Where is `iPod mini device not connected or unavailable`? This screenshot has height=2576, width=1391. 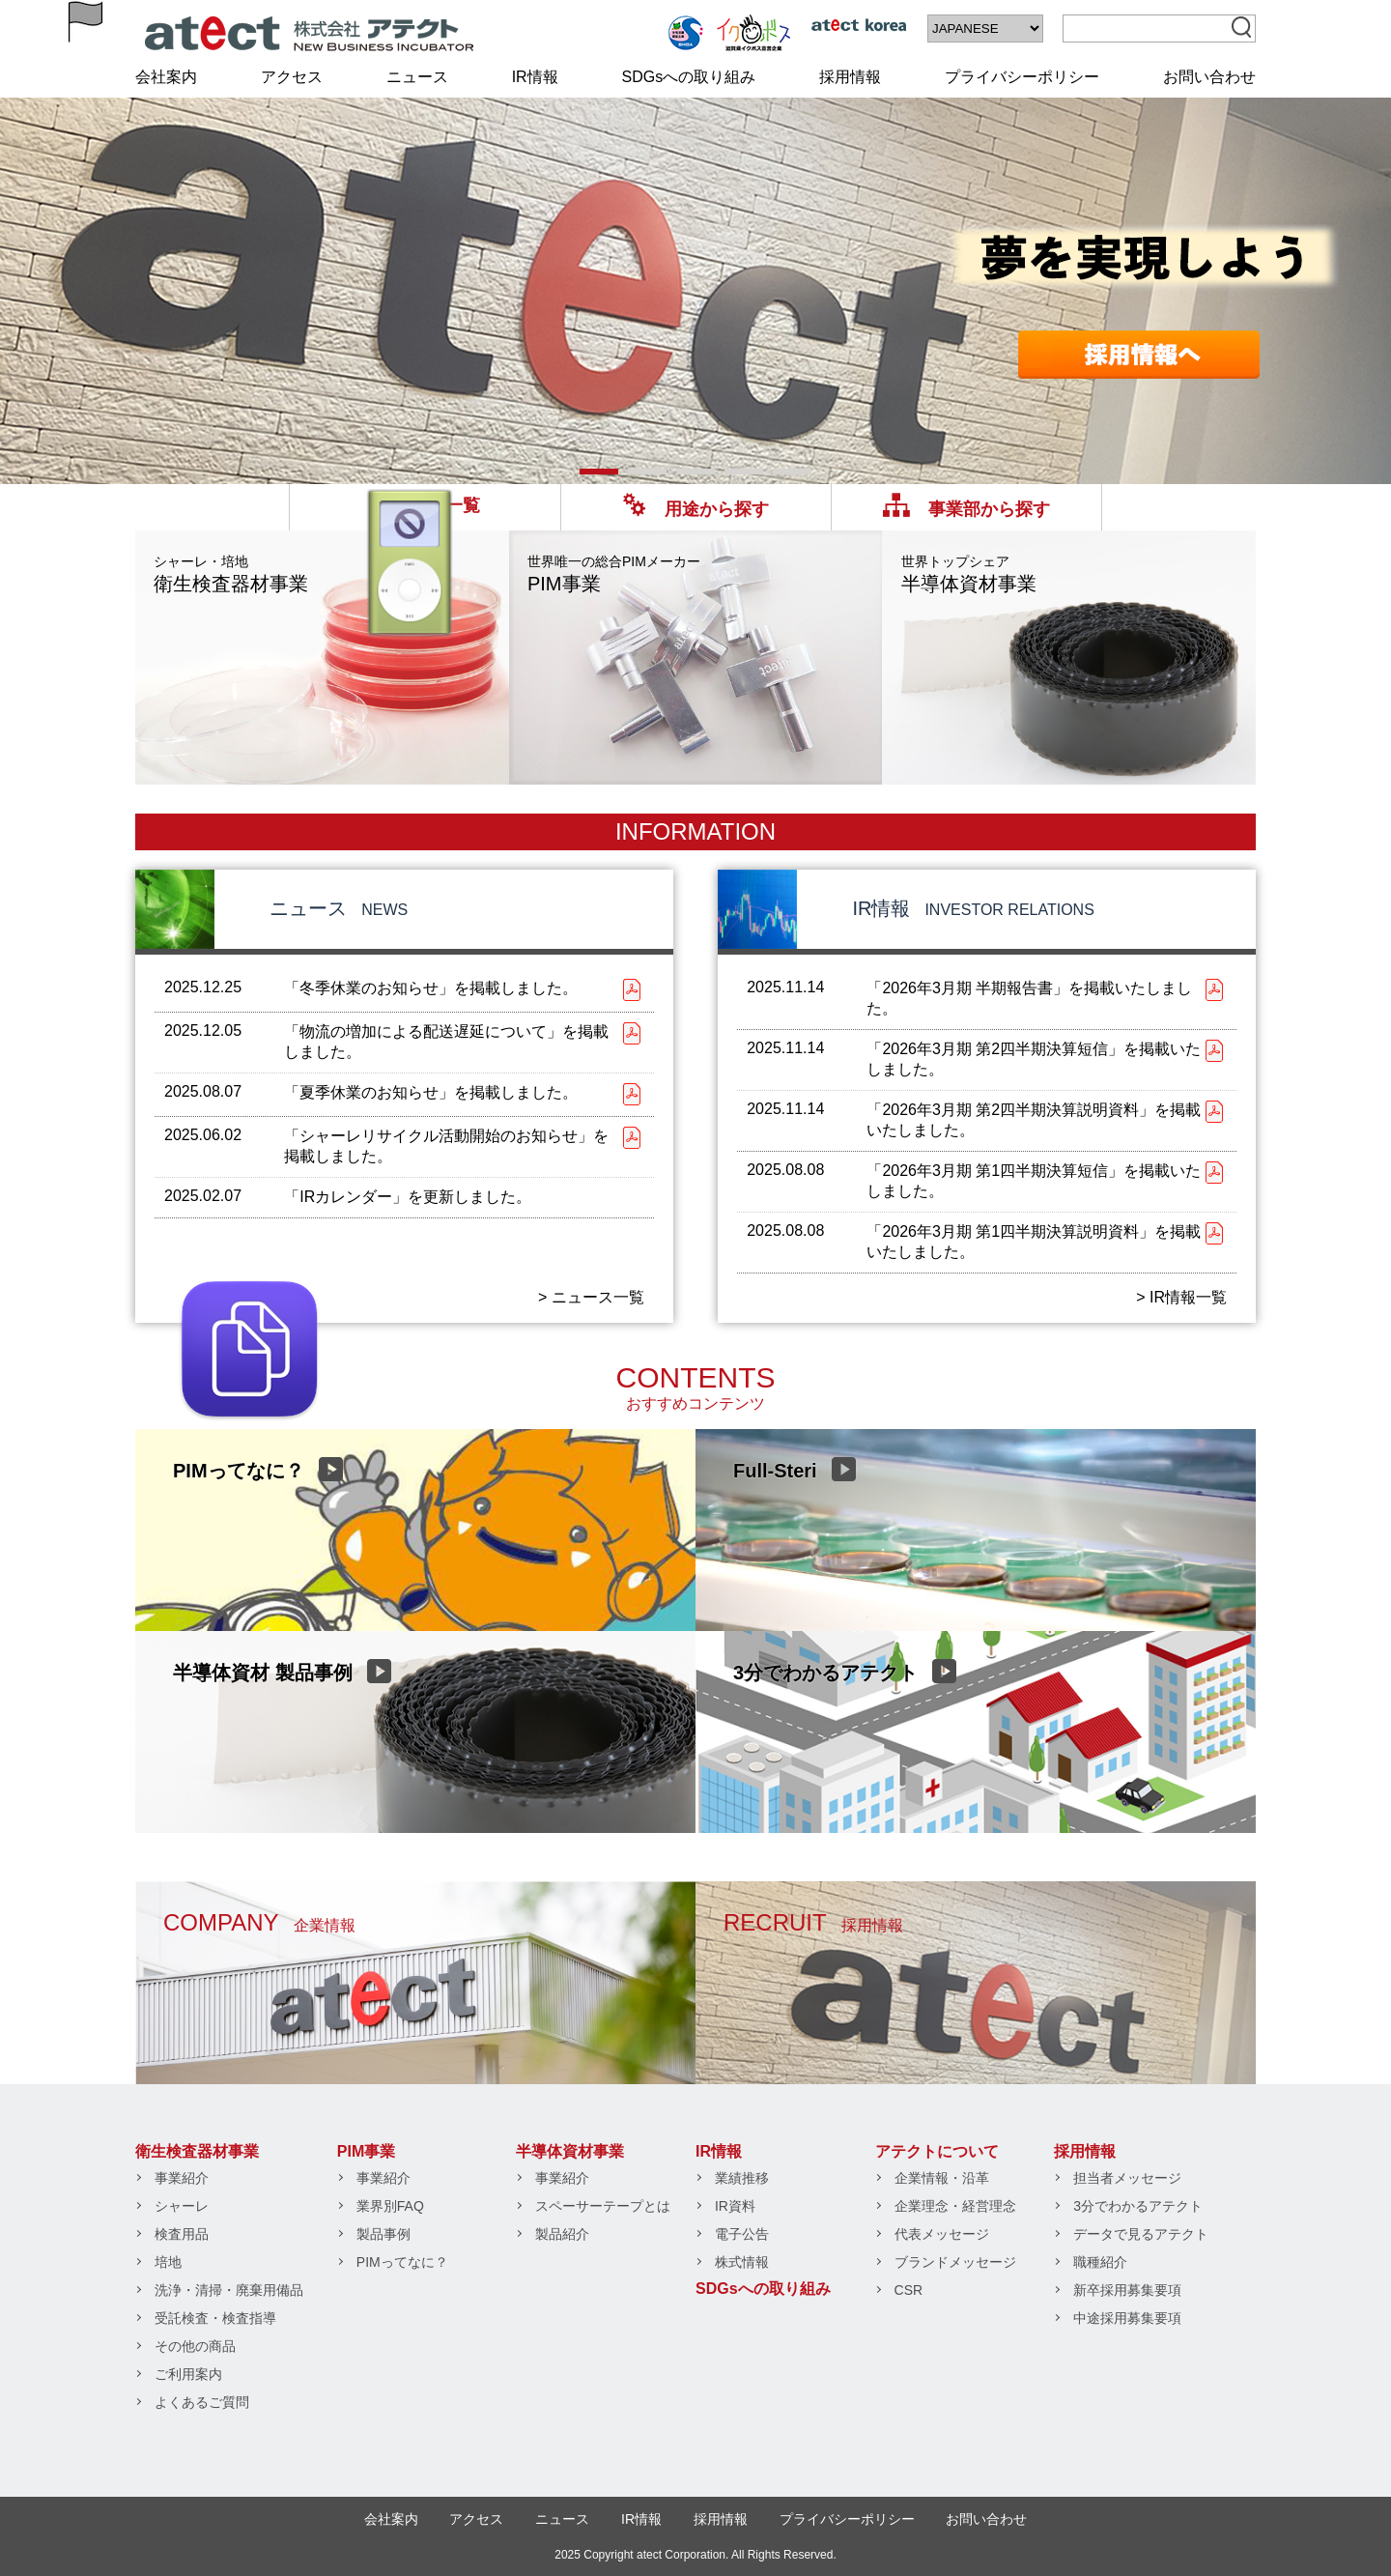
iPod mini device not connected or unavailable is located at coordinates (410, 563).